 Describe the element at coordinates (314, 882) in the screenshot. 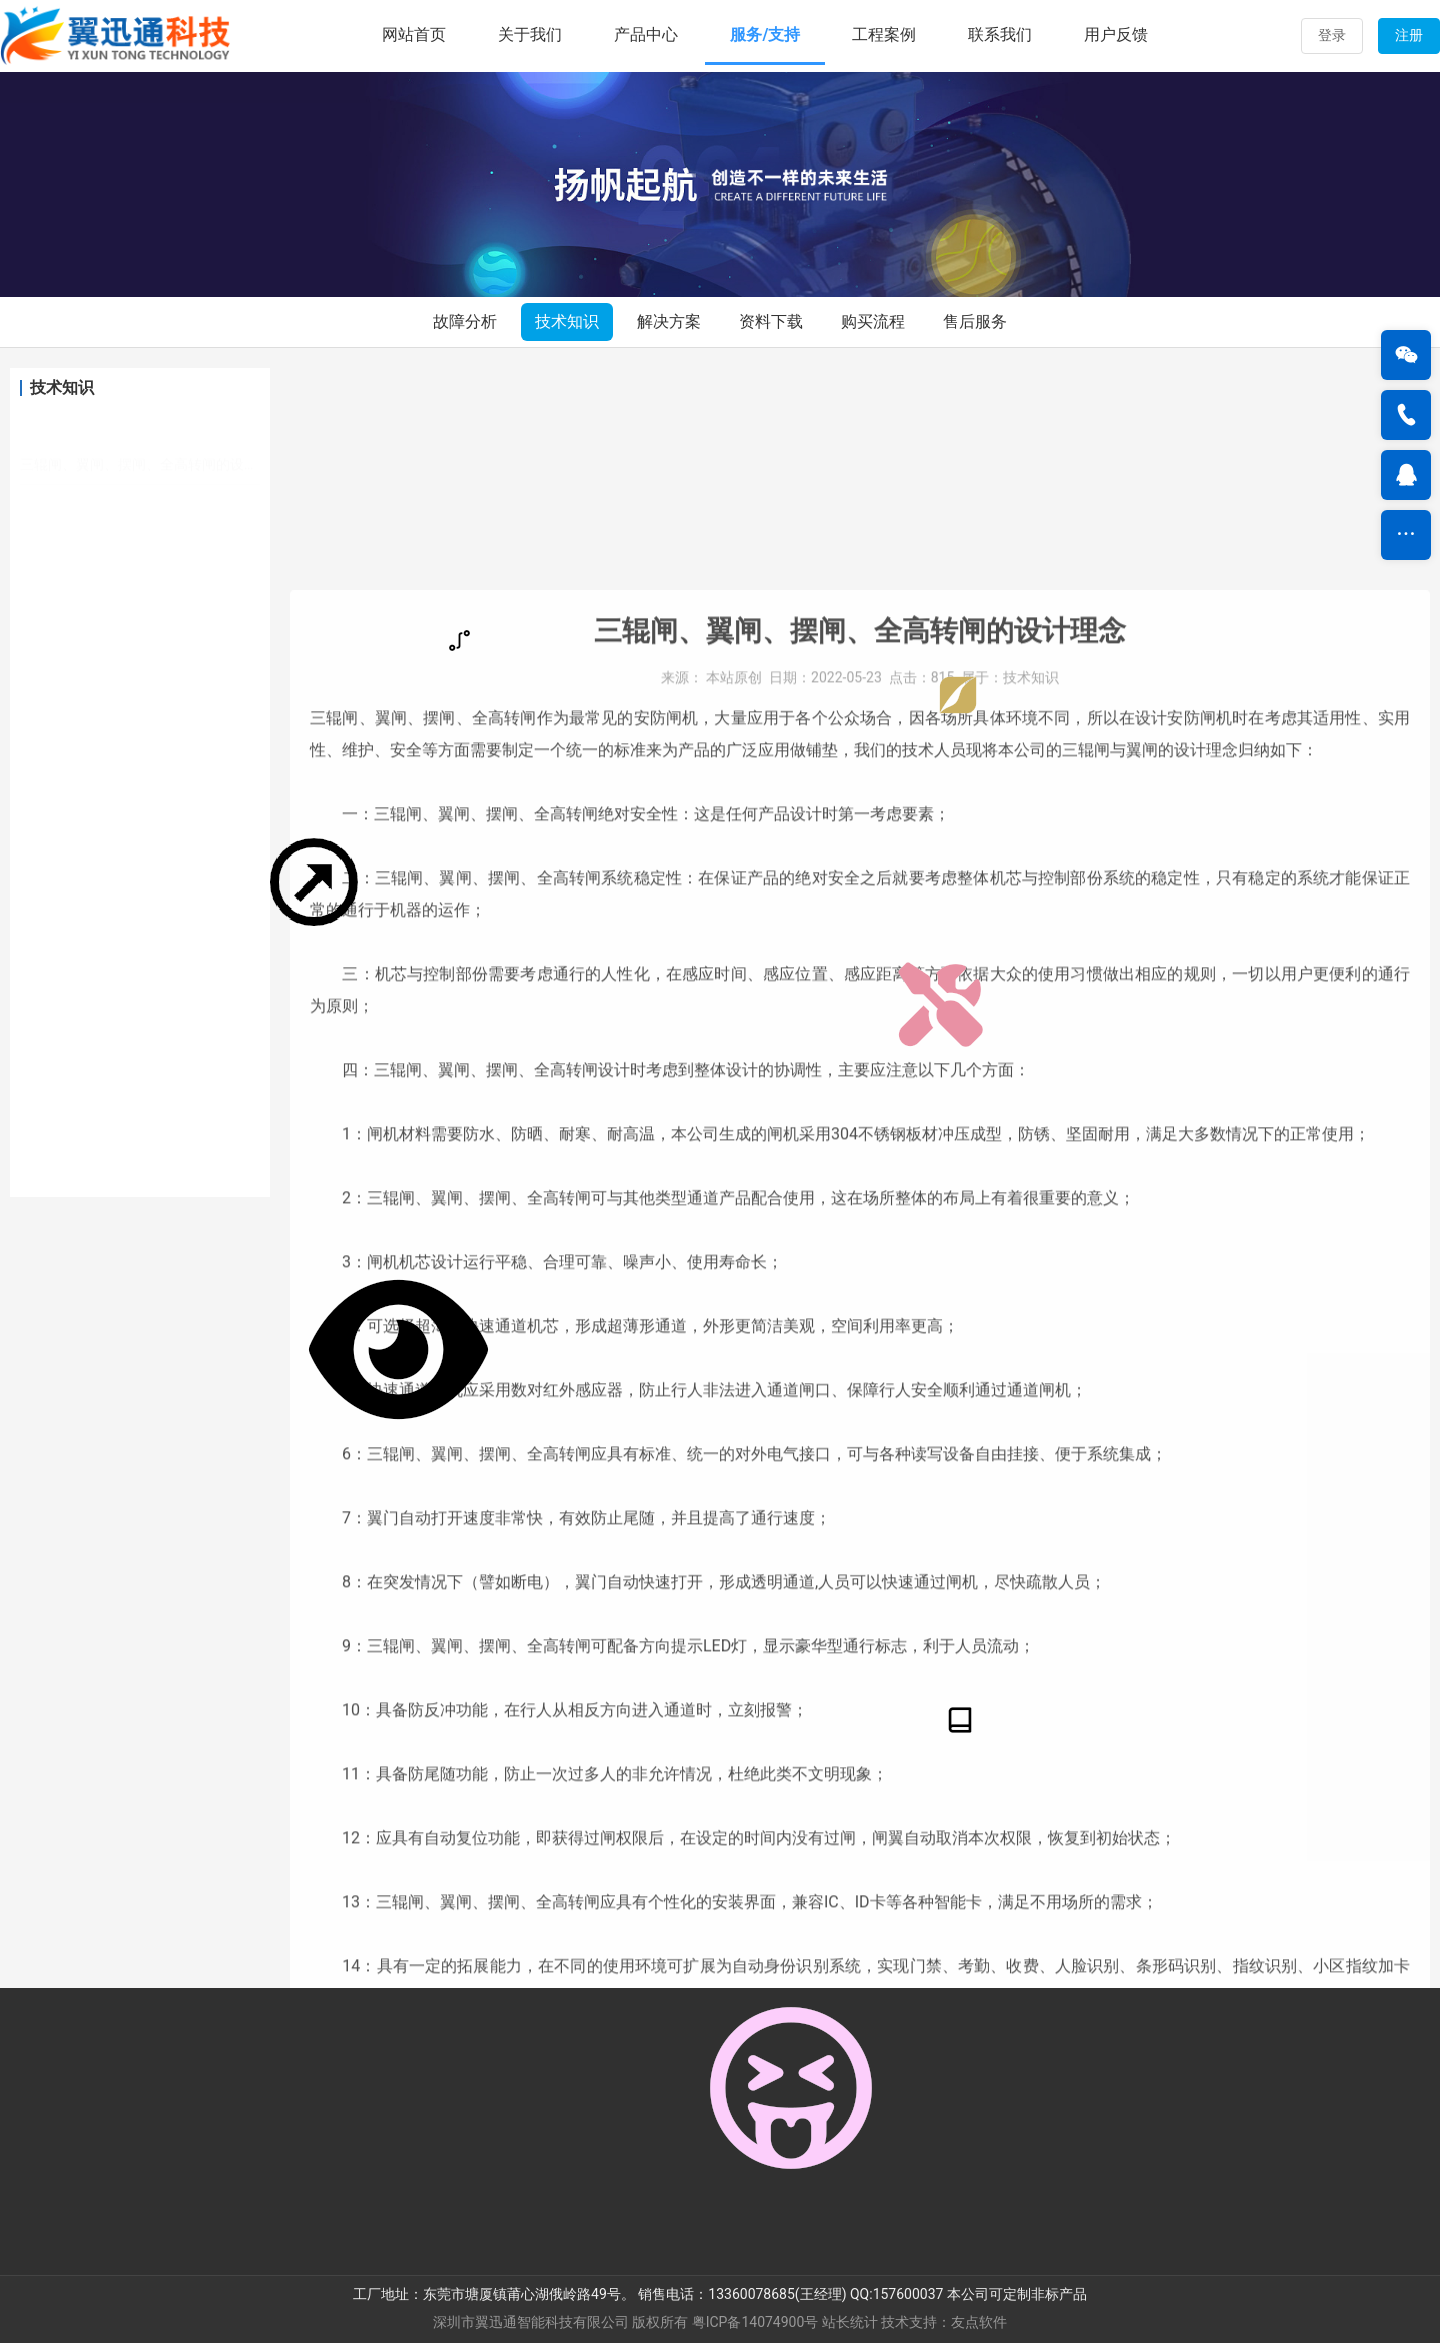

I see `open link in new window or external site` at that location.